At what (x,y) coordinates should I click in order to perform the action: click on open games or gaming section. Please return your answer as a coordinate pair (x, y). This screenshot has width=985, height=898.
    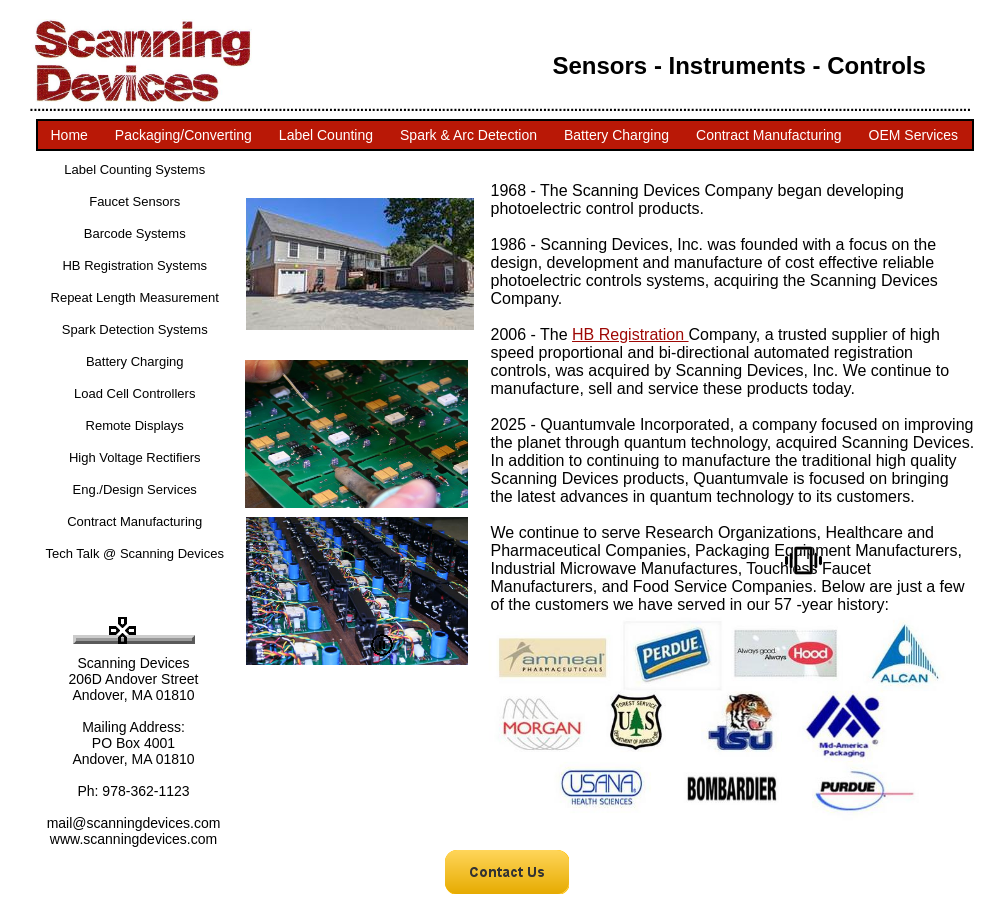
    Looking at the image, I should click on (122, 630).